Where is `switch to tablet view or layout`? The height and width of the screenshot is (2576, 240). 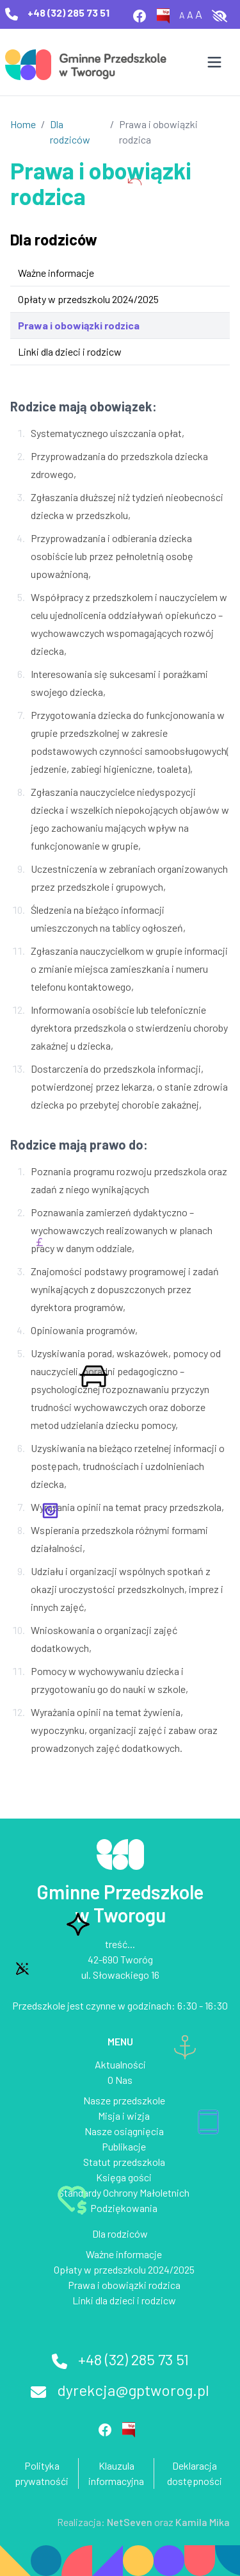 switch to tablet view or layout is located at coordinates (208, 2122).